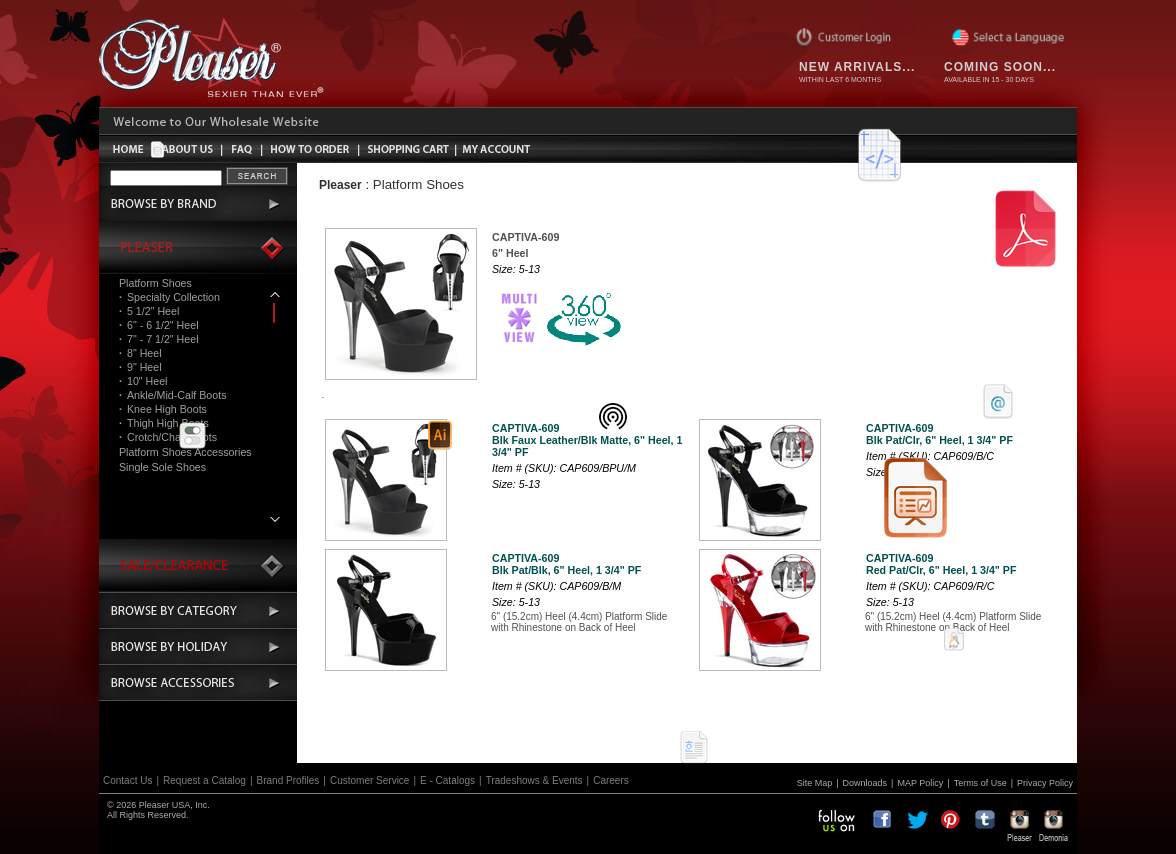 The height and width of the screenshot is (854, 1176). I want to click on an email message file, so click(998, 401).